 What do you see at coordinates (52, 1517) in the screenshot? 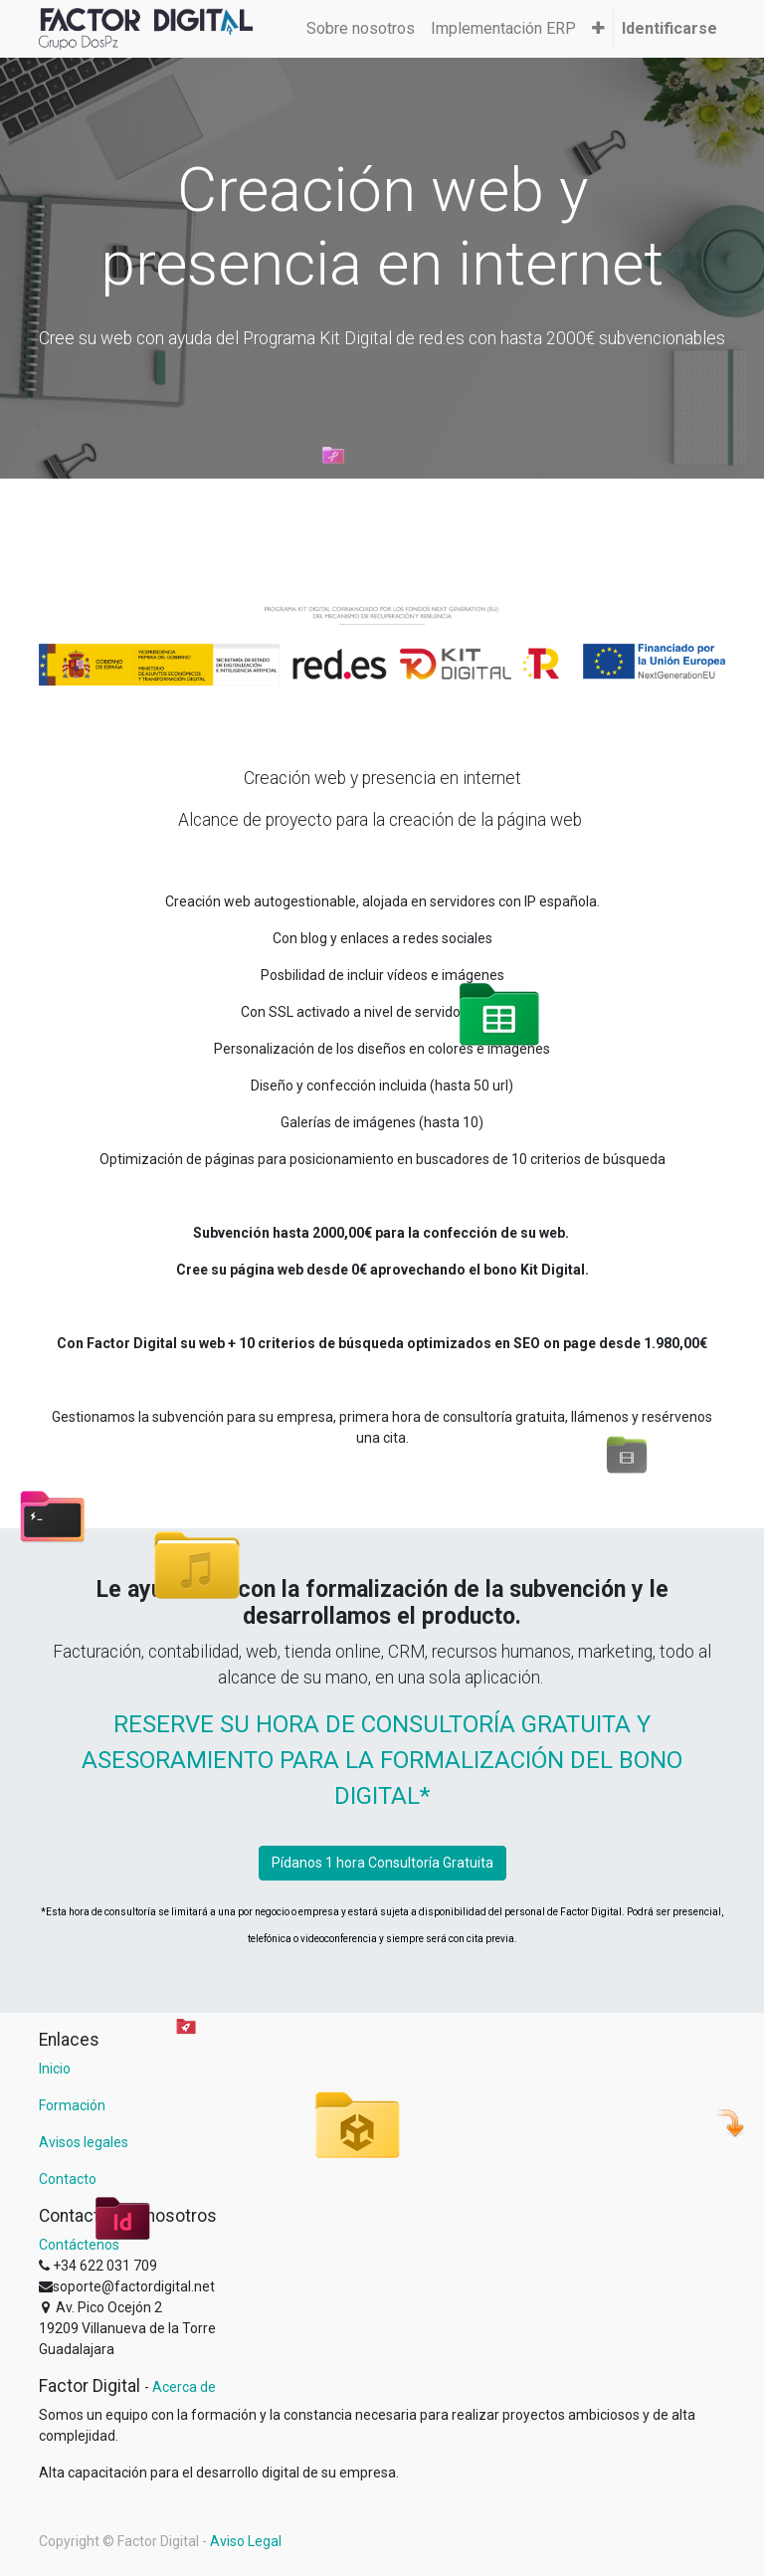
I see `open hyper terminal project folder` at bounding box center [52, 1517].